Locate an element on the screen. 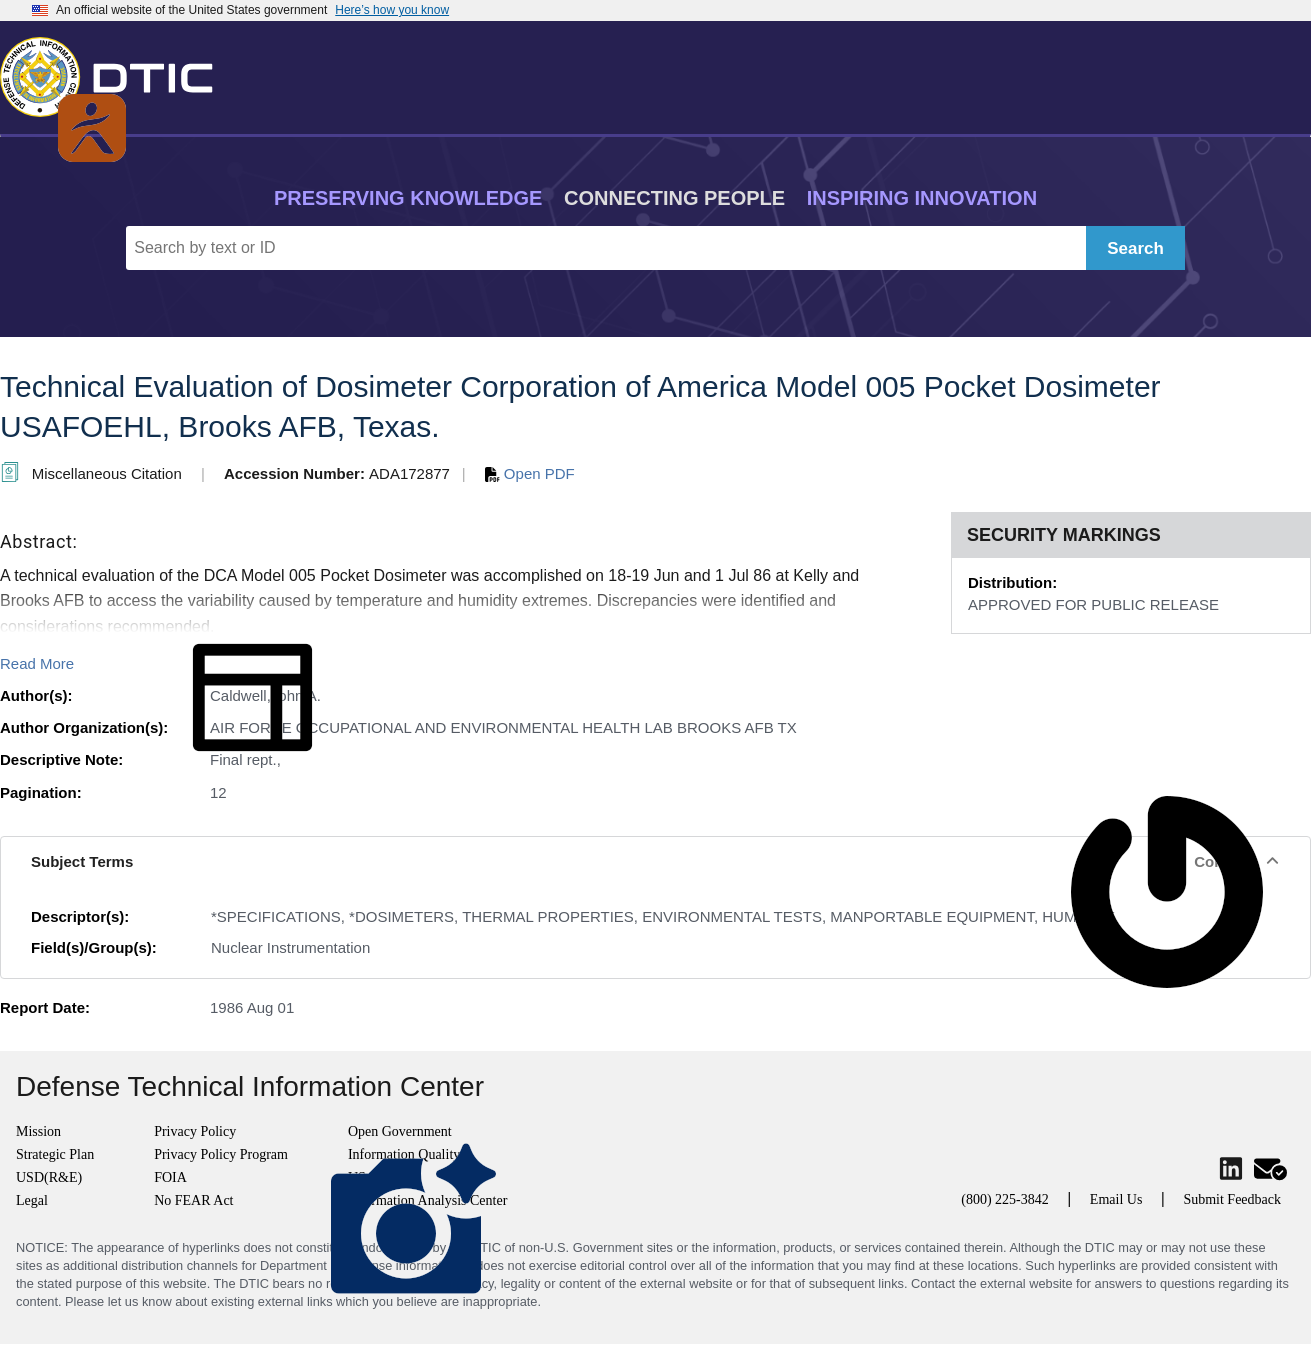 Image resolution: width=1311 pixels, height=1351 pixels. access AI-powered camera features is located at coordinates (406, 1226).